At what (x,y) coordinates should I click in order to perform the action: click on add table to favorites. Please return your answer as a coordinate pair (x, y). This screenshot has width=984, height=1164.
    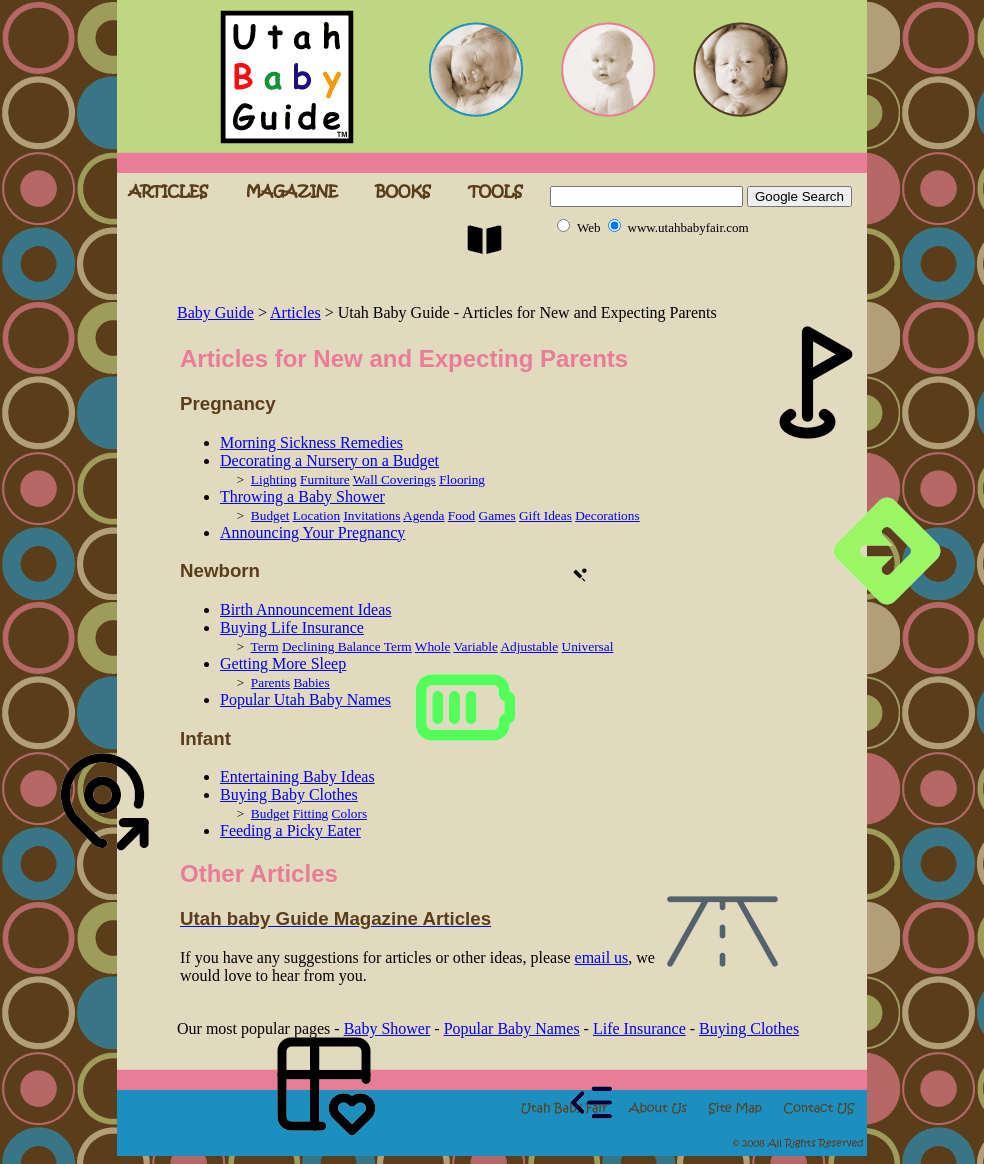
    Looking at the image, I should click on (324, 1084).